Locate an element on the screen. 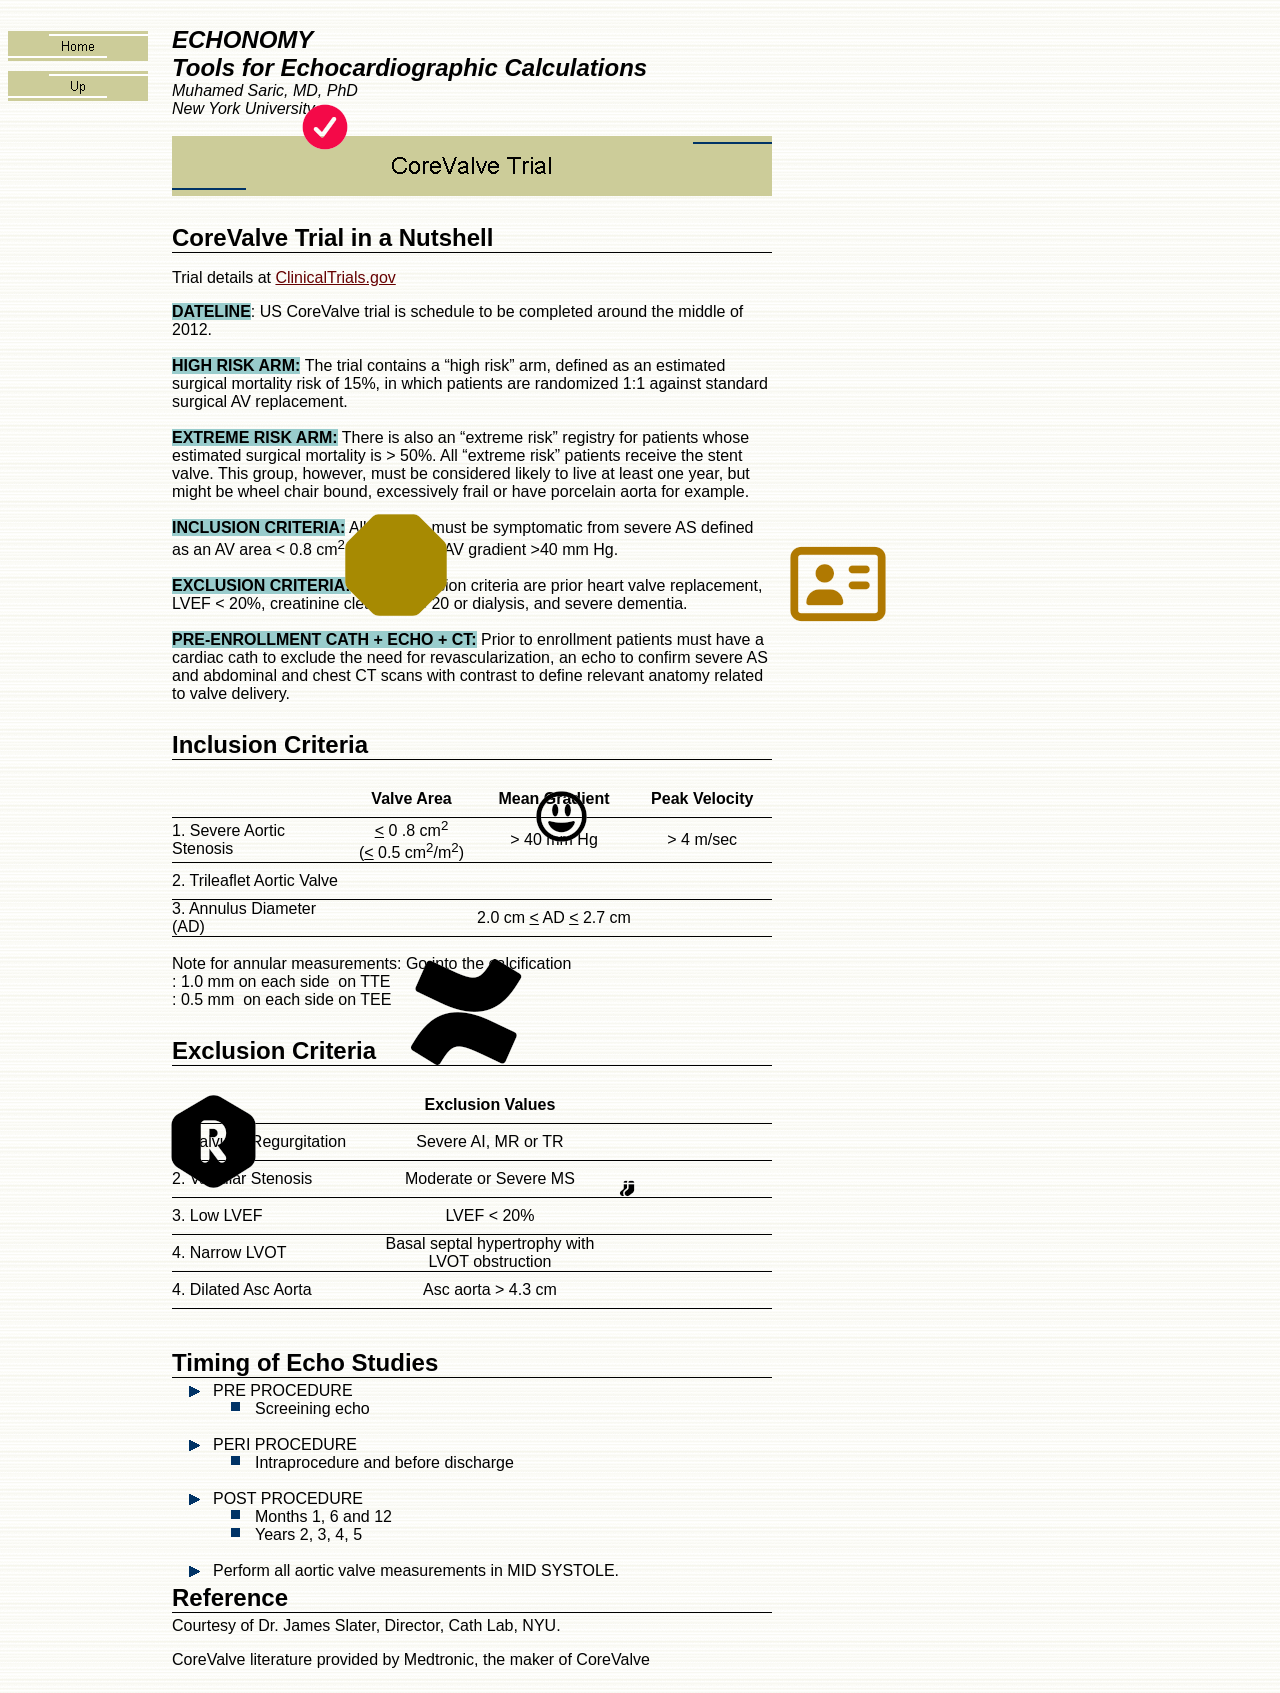  view contact card details is located at coordinates (838, 584).